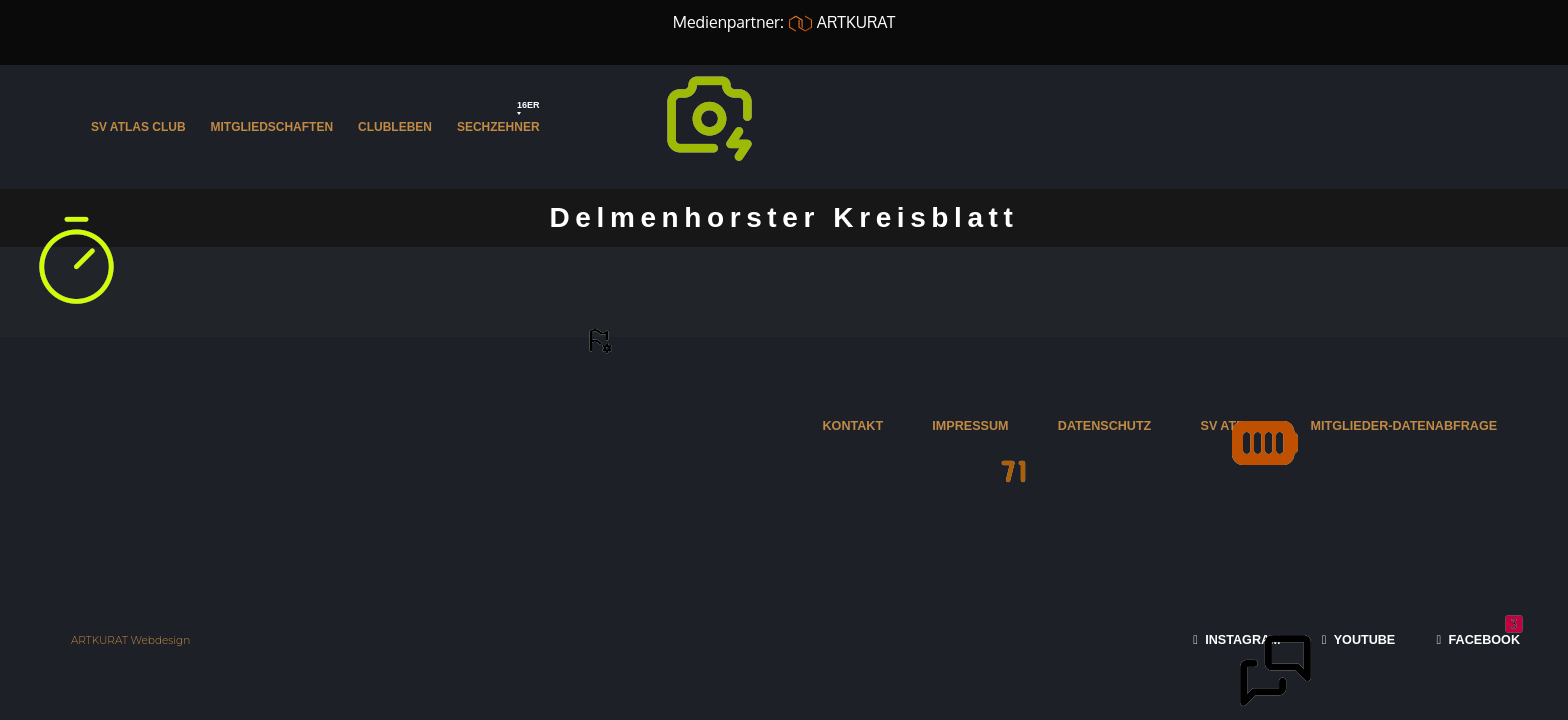 Image resolution: width=1568 pixels, height=720 pixels. Describe the element at coordinates (709, 114) in the screenshot. I see `camera flash enabled` at that location.